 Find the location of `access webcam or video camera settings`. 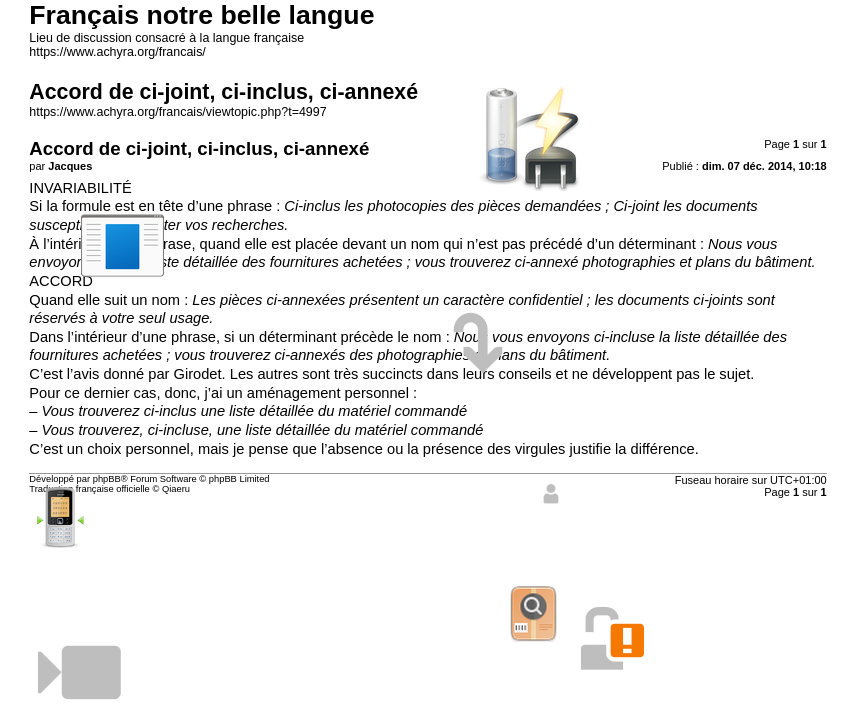

access webcam or video camera settings is located at coordinates (79, 669).